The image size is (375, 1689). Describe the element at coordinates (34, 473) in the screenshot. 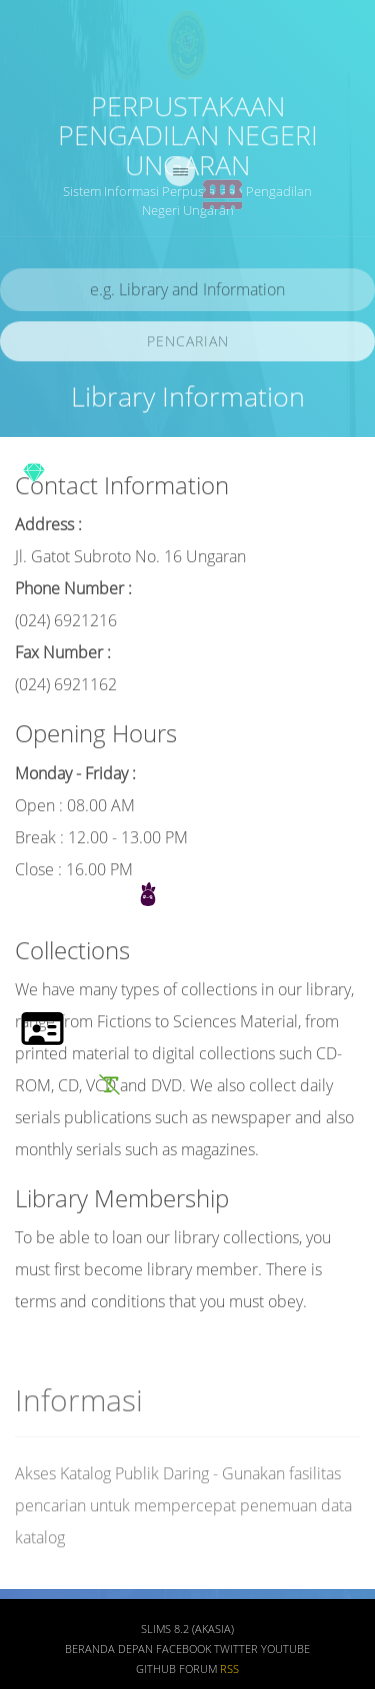

I see `open sketch design app` at that location.